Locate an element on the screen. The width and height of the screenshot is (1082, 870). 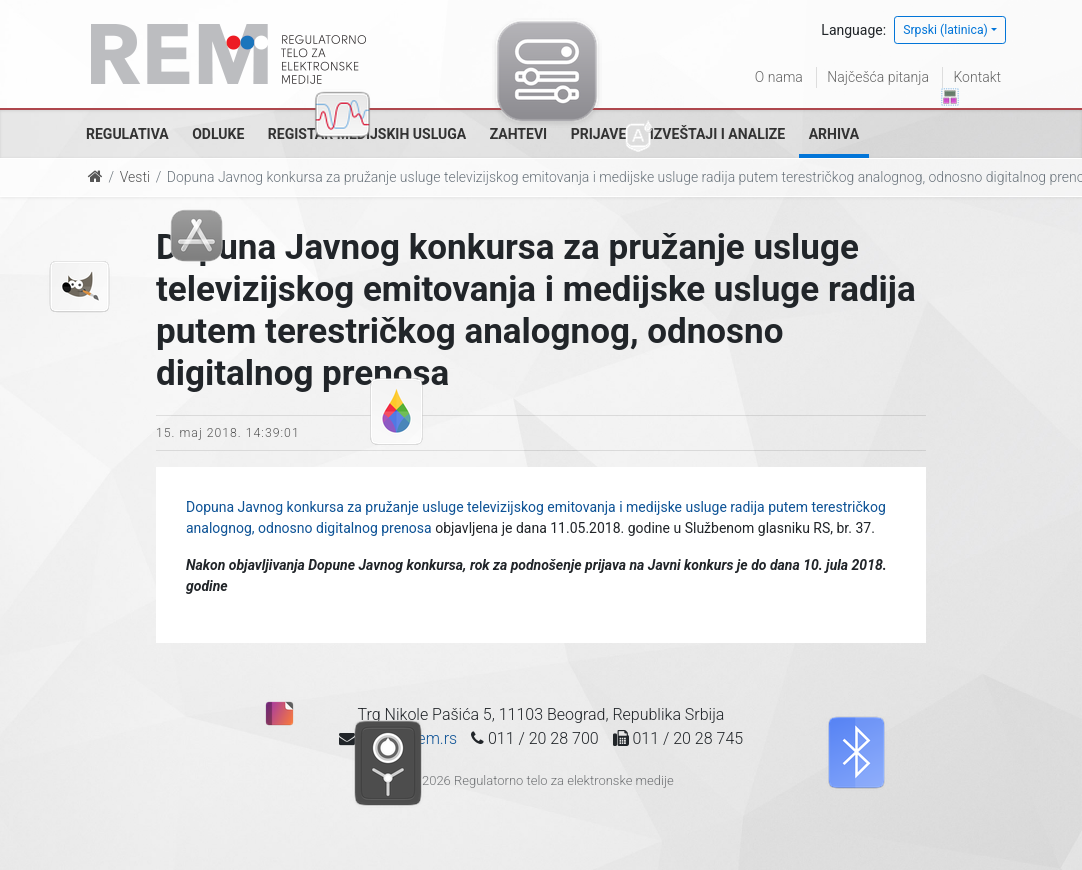
change desktop wallpaper settings is located at coordinates (279, 712).